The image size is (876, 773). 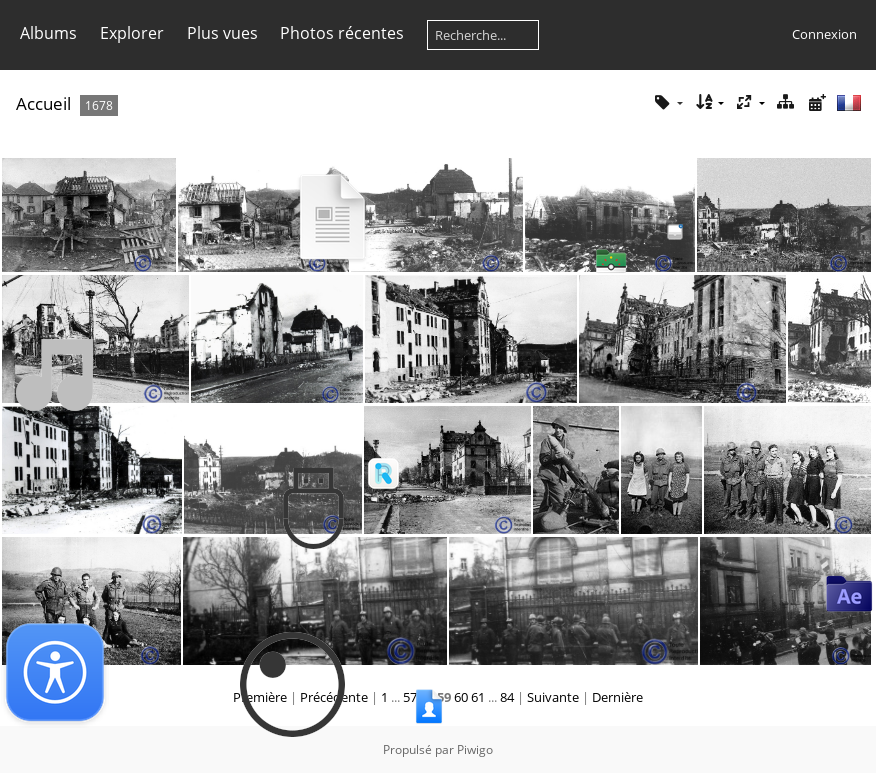 What do you see at coordinates (57, 375) in the screenshot?
I see `audio file type indicator` at bounding box center [57, 375].